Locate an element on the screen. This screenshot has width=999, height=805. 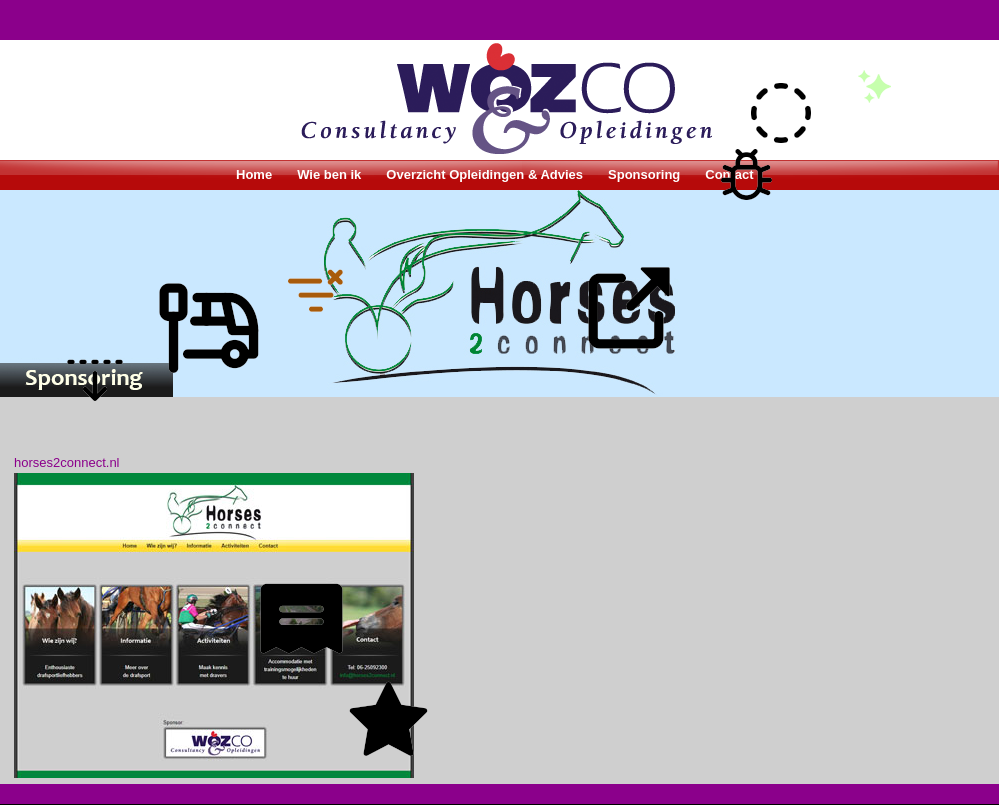
expand collapsed content below is located at coordinates (95, 380).